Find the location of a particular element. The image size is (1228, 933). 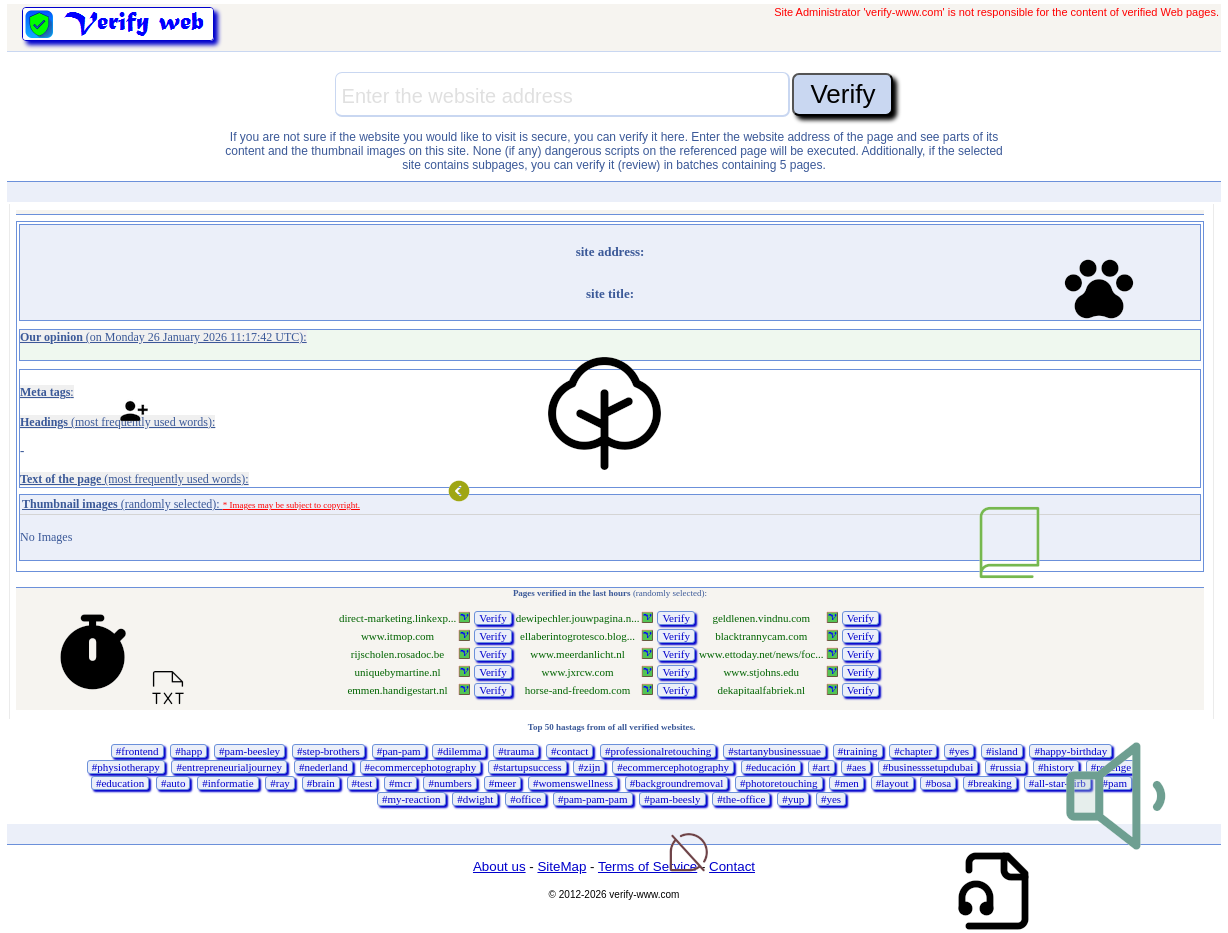

volume set to low level is located at coordinates (1124, 796).